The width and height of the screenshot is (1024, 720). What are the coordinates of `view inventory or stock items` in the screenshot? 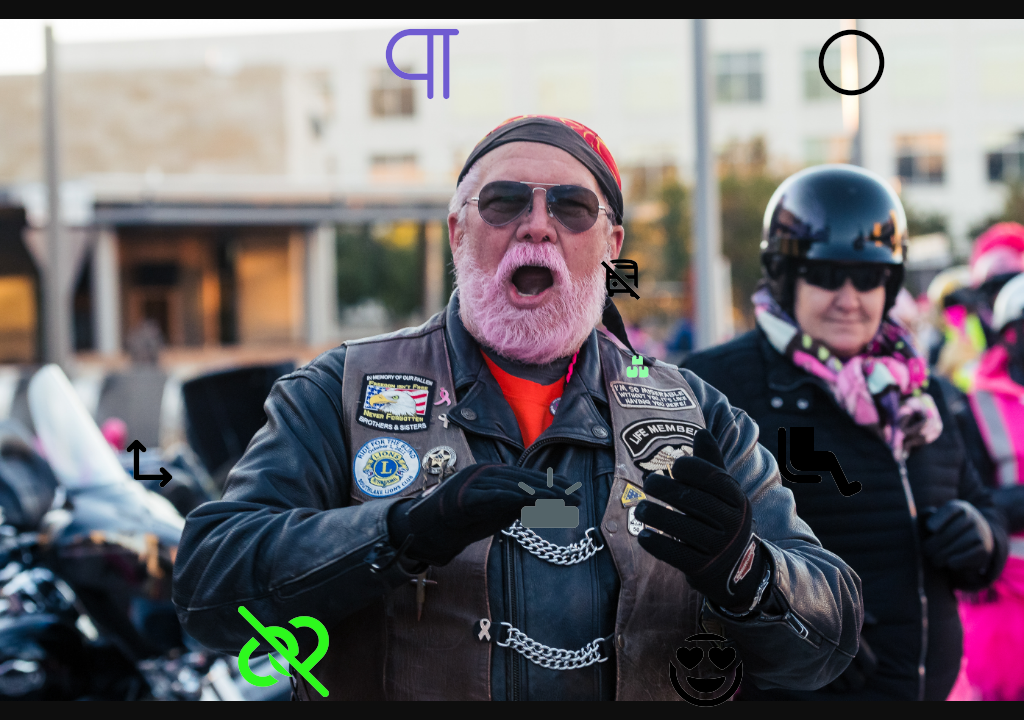 It's located at (637, 366).